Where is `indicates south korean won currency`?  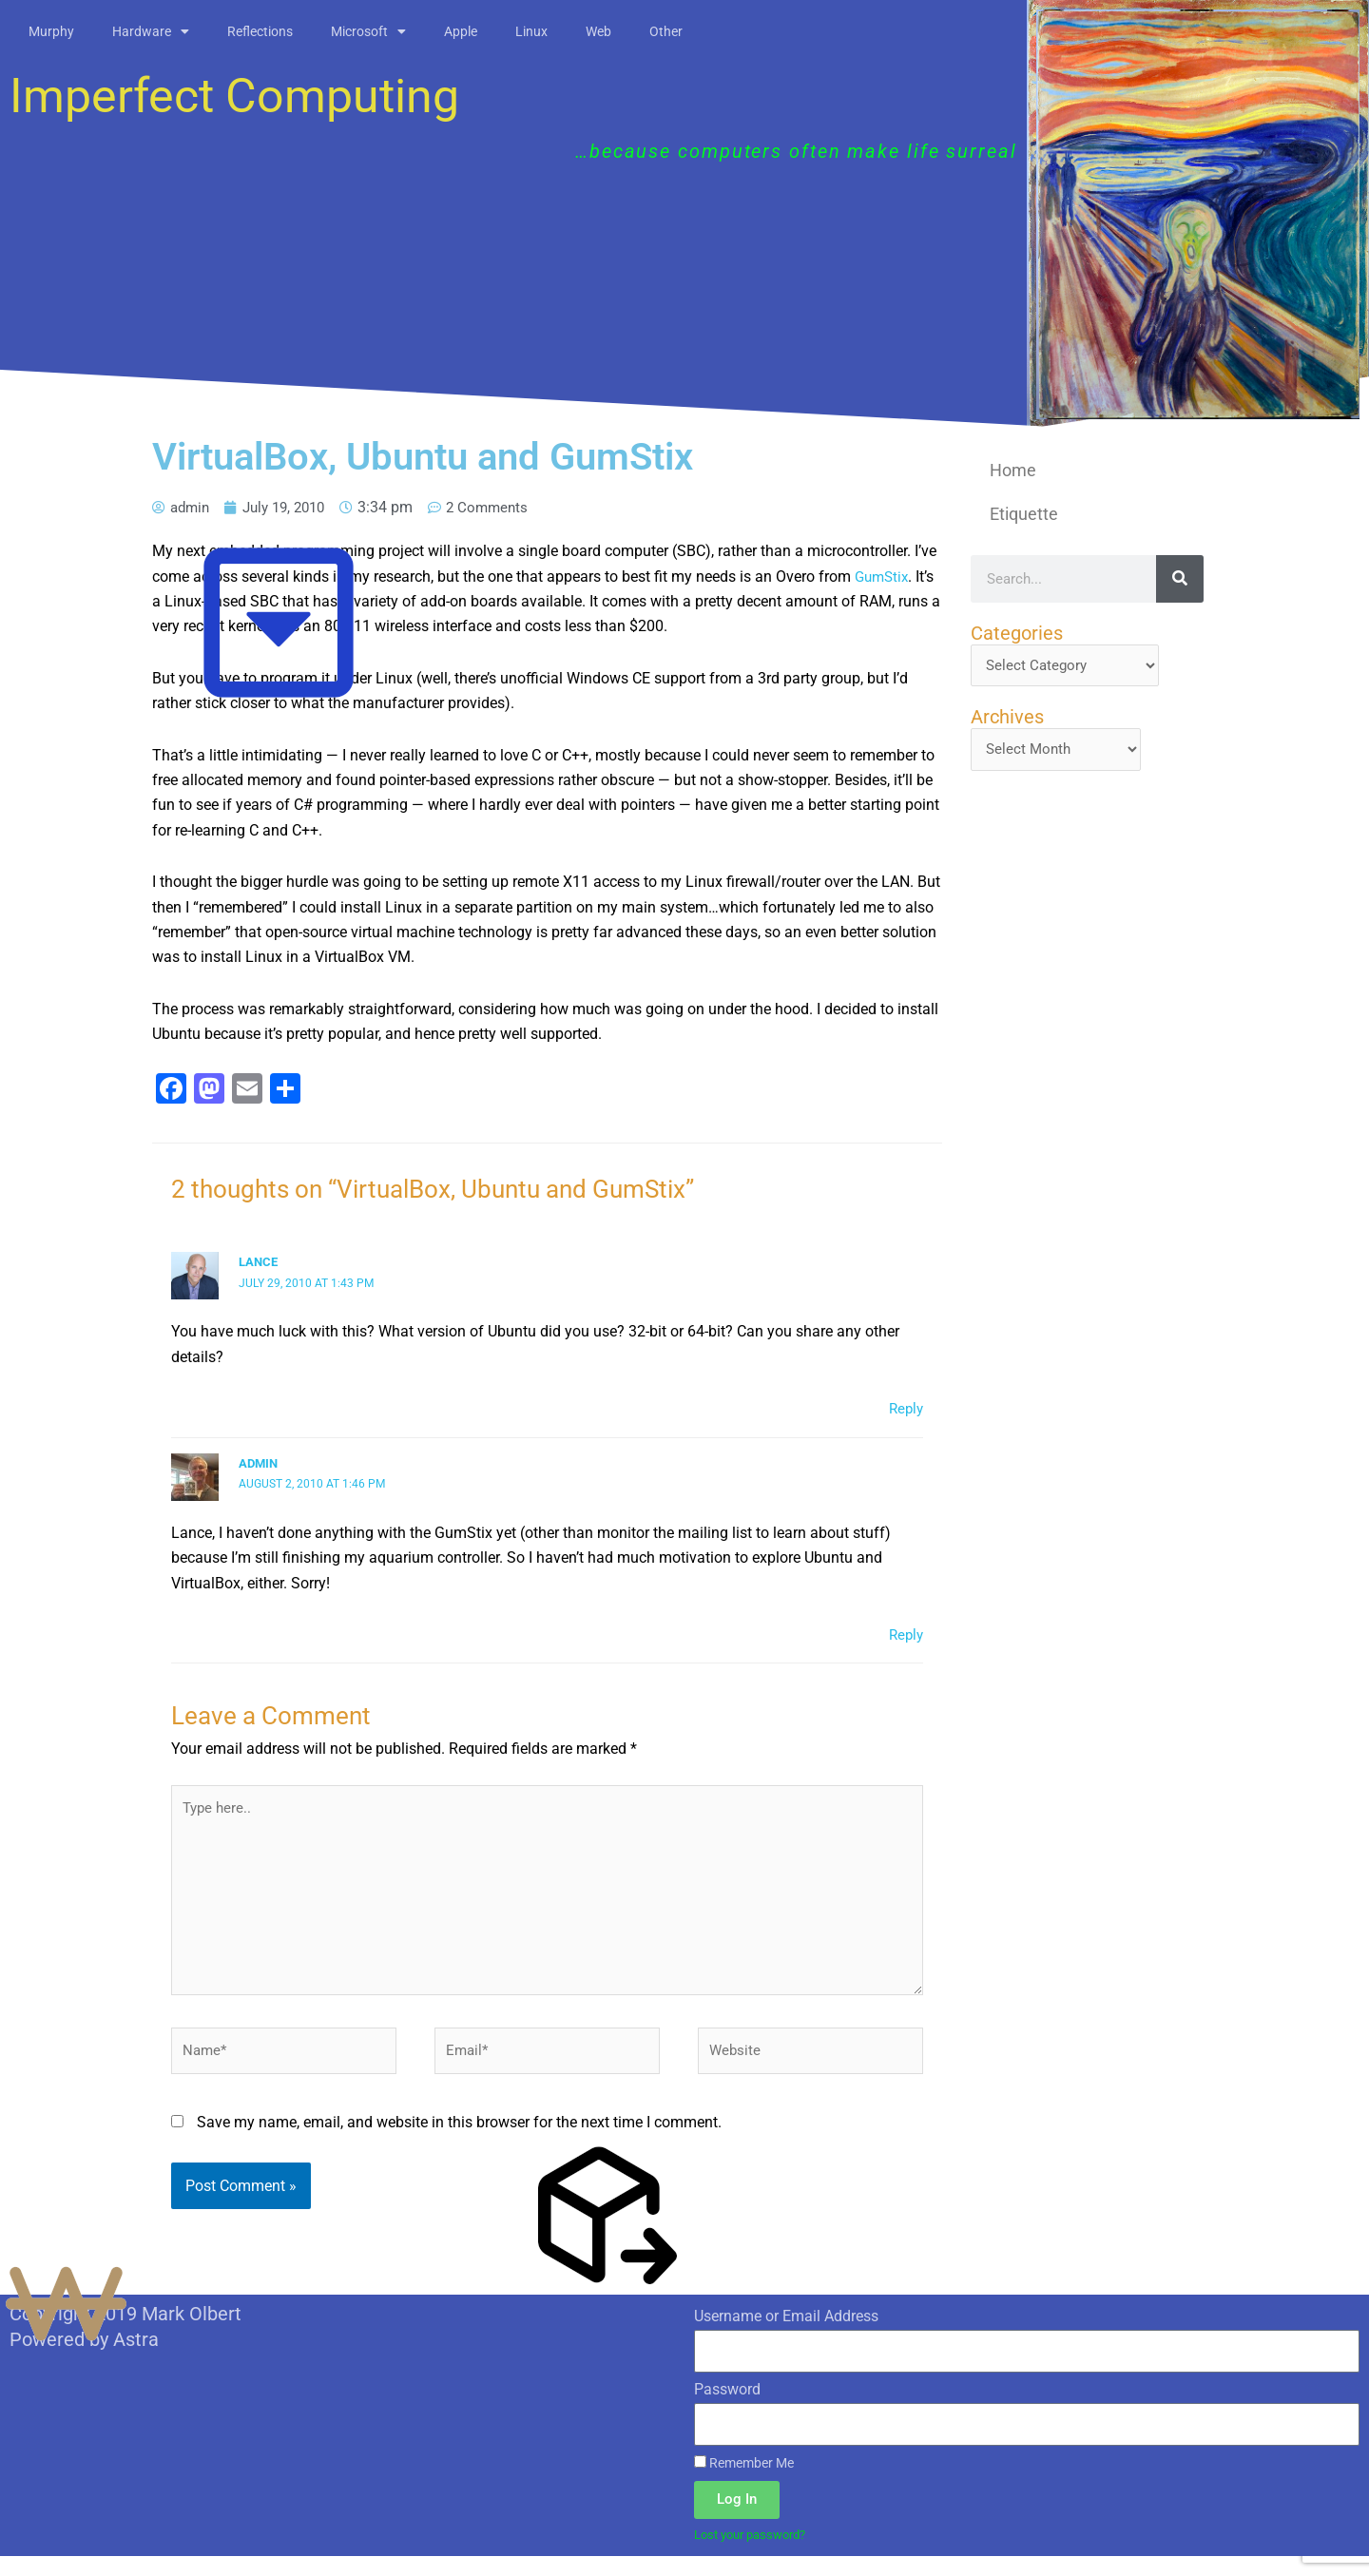 indicates south korean won currency is located at coordinates (66, 2299).